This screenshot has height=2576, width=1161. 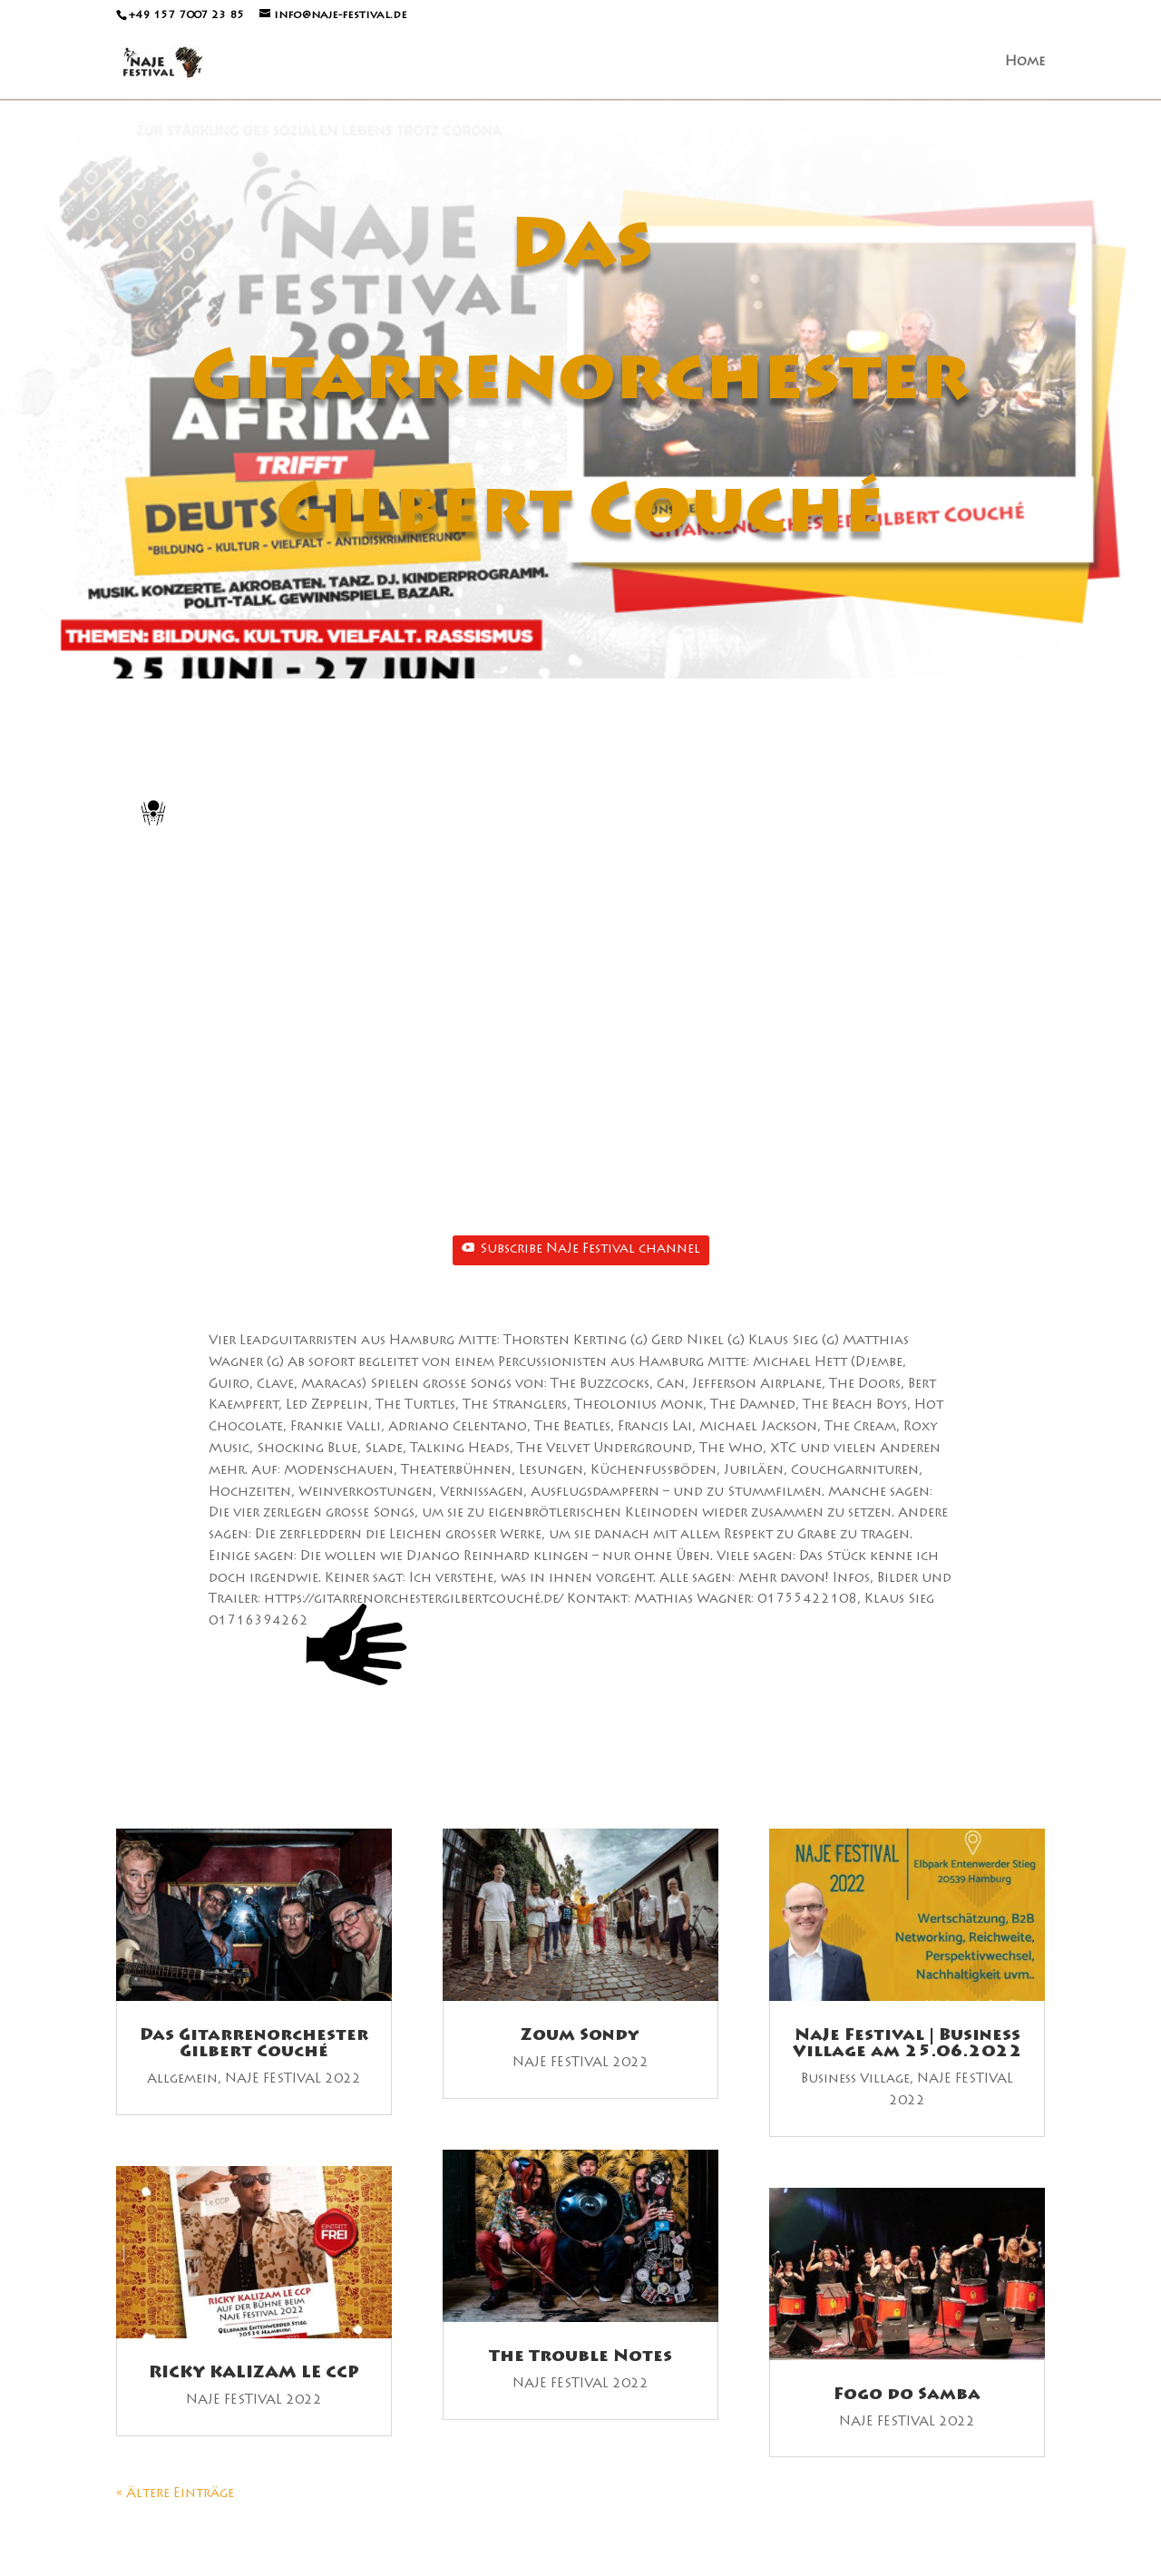 What do you see at coordinates (153, 813) in the screenshot?
I see `spider enemy or creature in a game interface` at bounding box center [153, 813].